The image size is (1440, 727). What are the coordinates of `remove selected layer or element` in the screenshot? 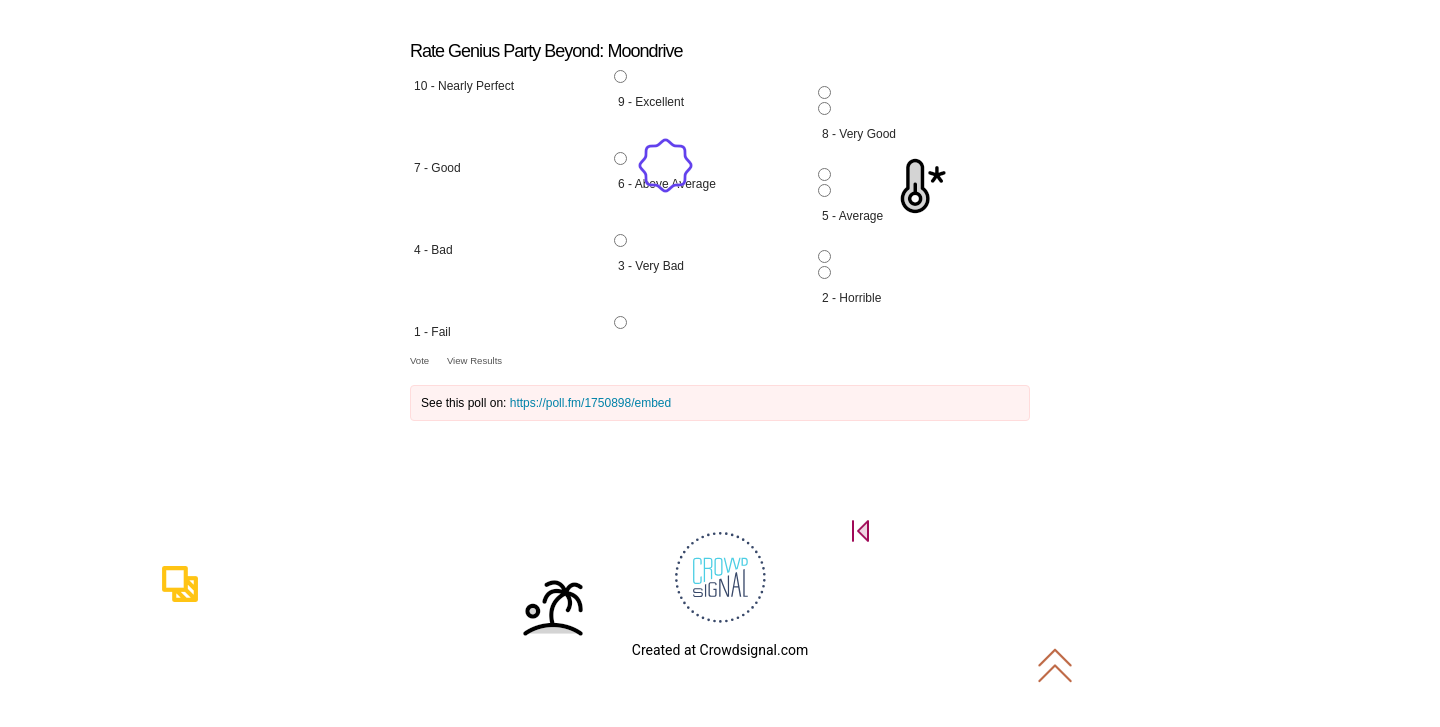 It's located at (180, 584).